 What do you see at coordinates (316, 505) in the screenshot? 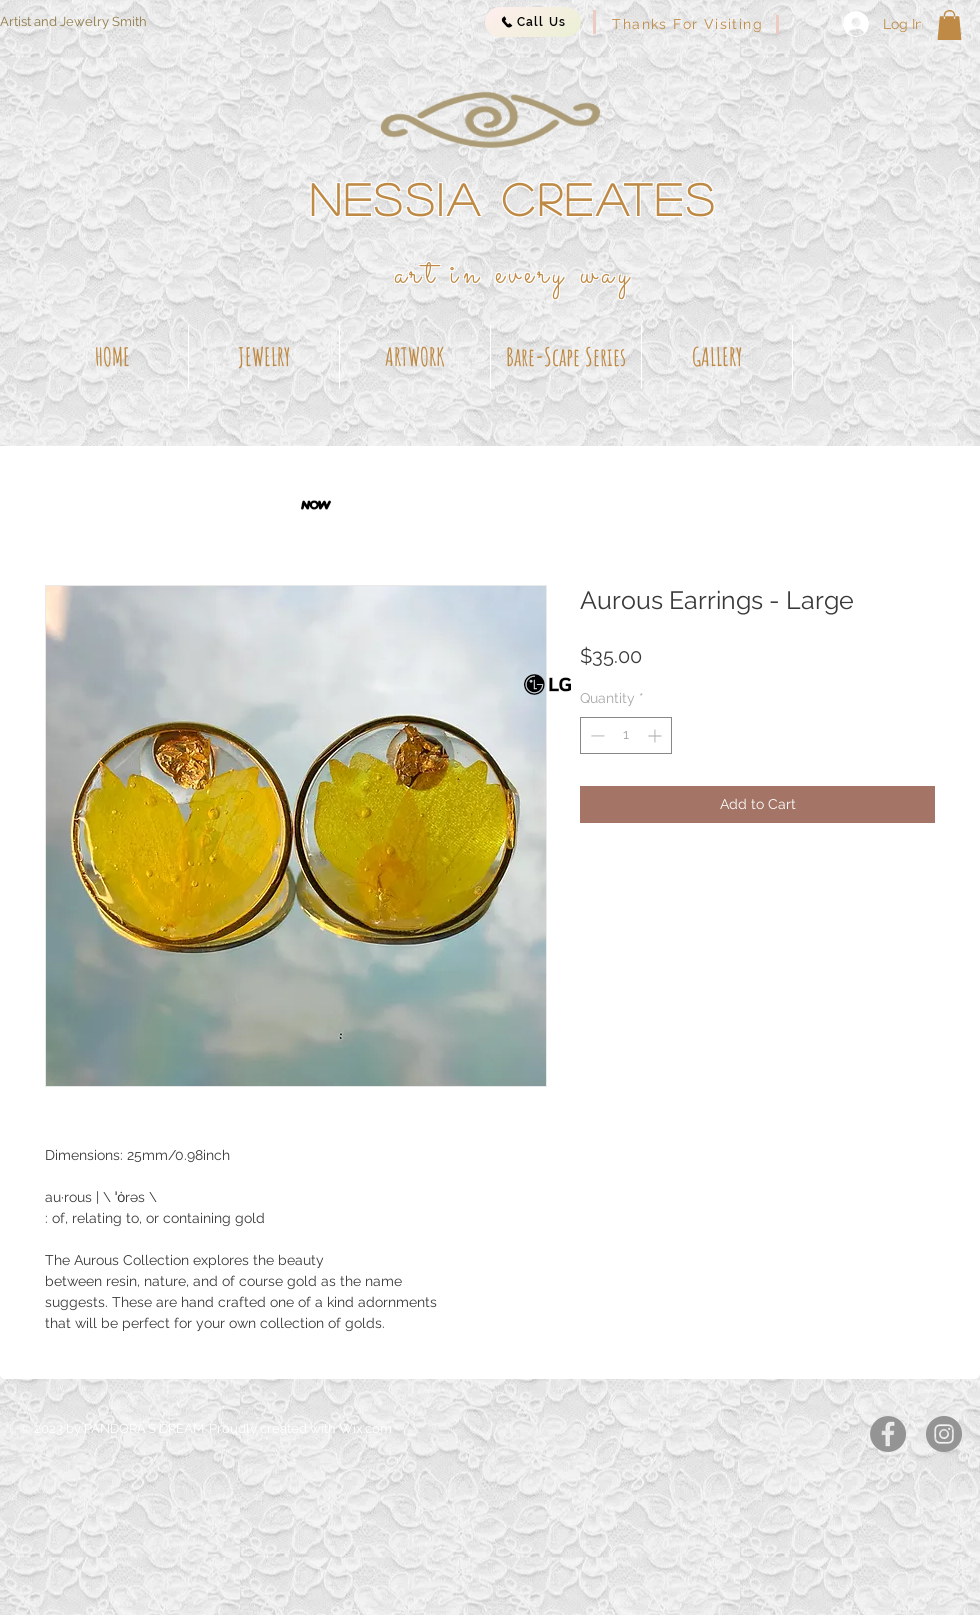
I see `open the NOW streaming app` at bounding box center [316, 505].